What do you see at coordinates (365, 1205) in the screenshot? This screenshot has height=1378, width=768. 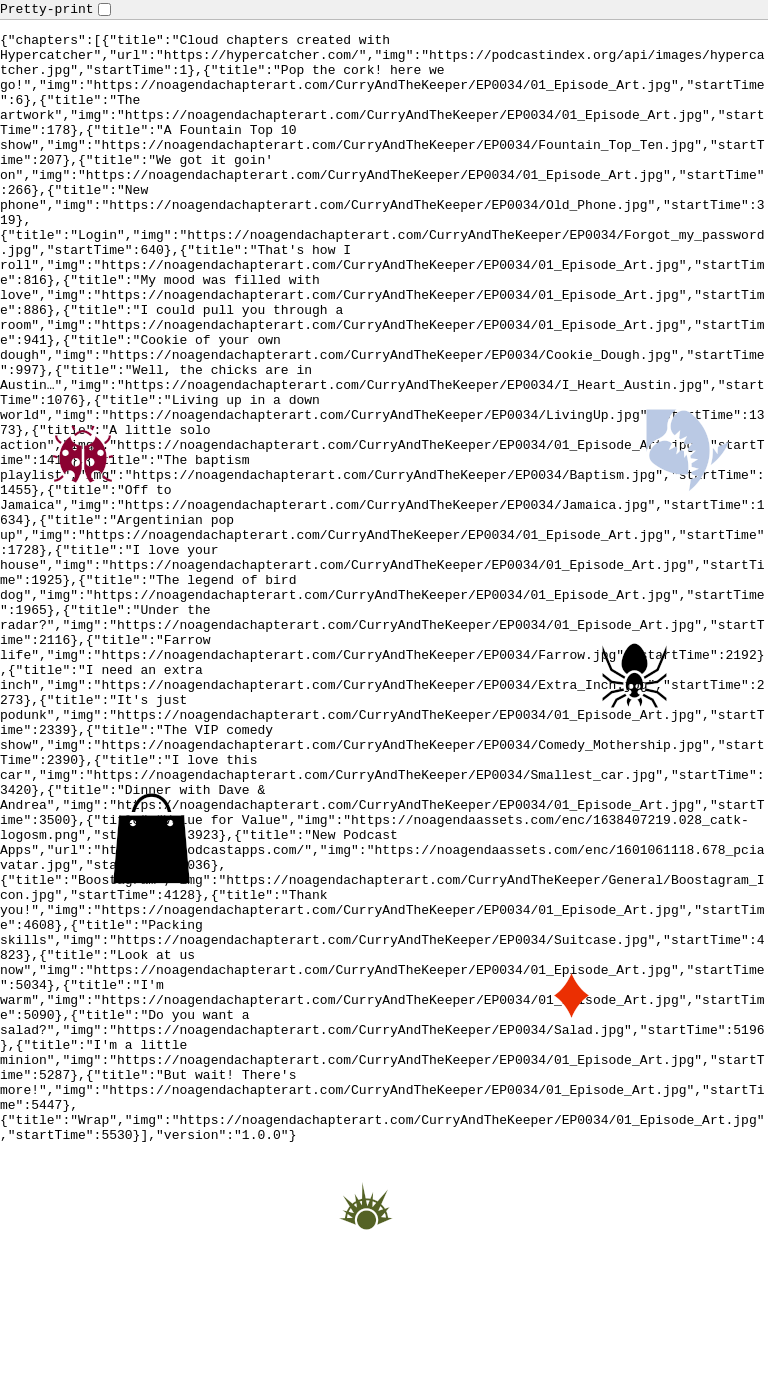 I see `view in-game time or day/night cycle` at bounding box center [365, 1205].